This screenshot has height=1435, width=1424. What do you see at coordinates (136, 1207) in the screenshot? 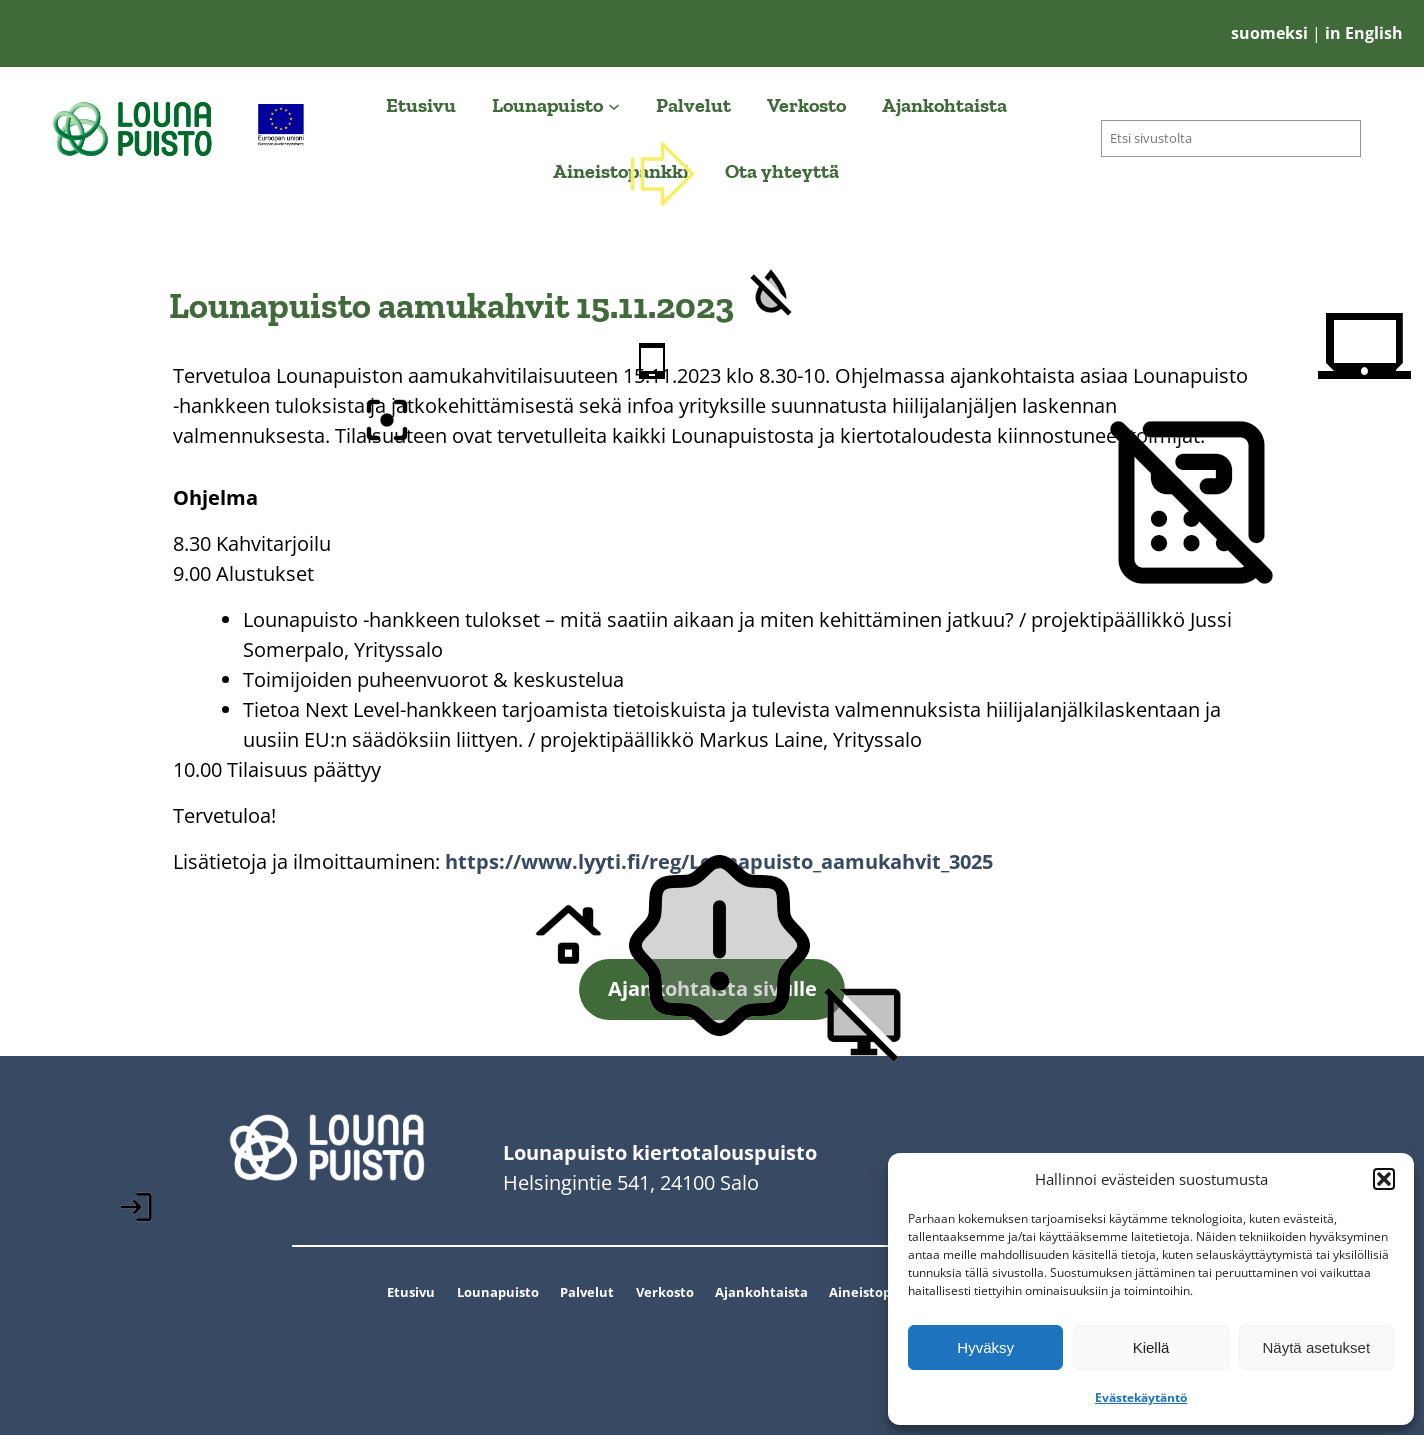
I see `log in to your account` at bounding box center [136, 1207].